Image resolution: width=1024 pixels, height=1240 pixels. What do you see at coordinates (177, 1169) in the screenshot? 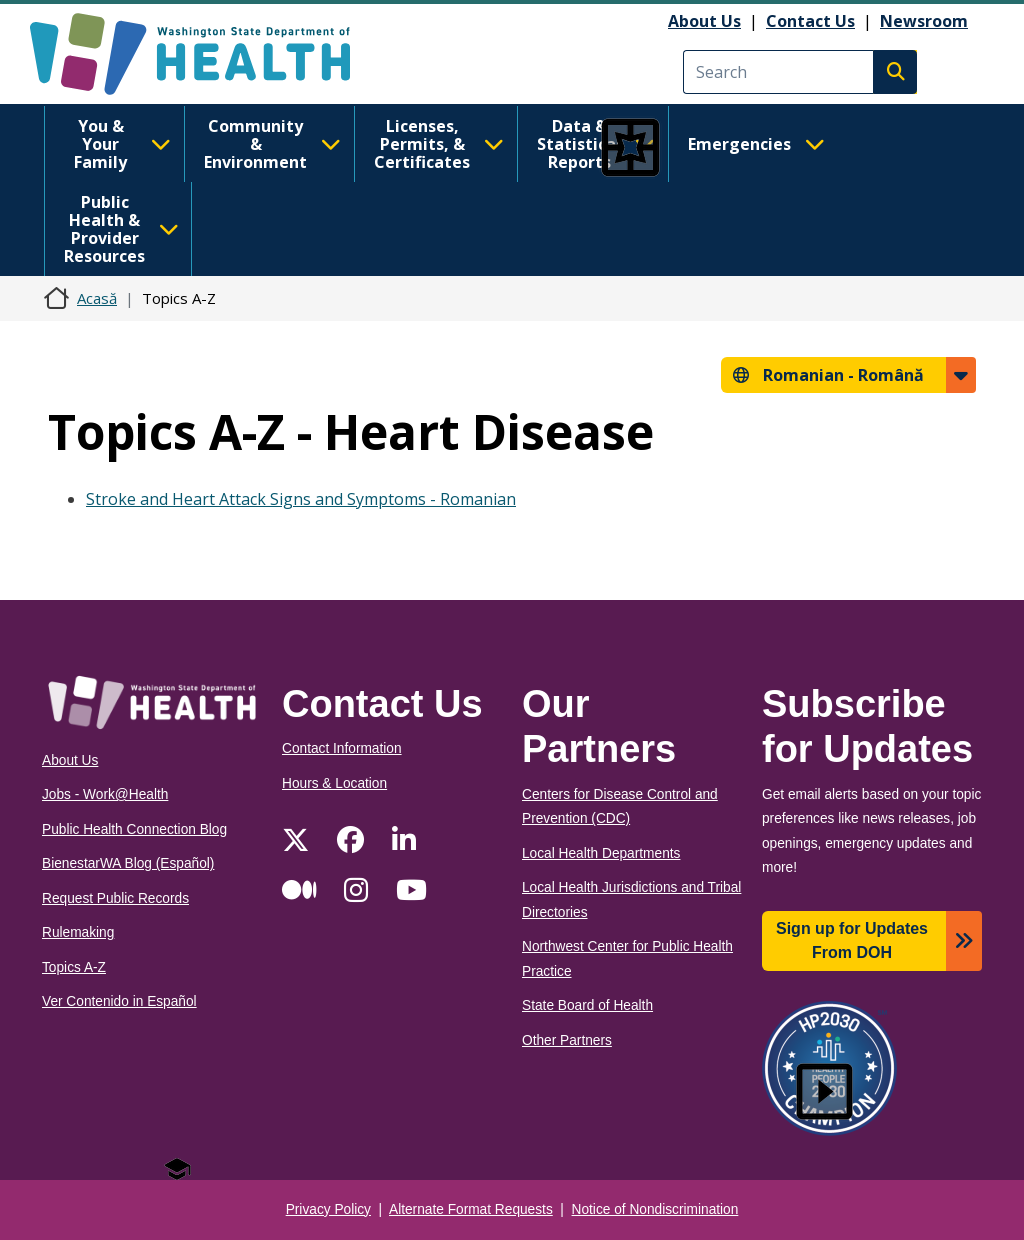
I see `access education or school-related features` at bounding box center [177, 1169].